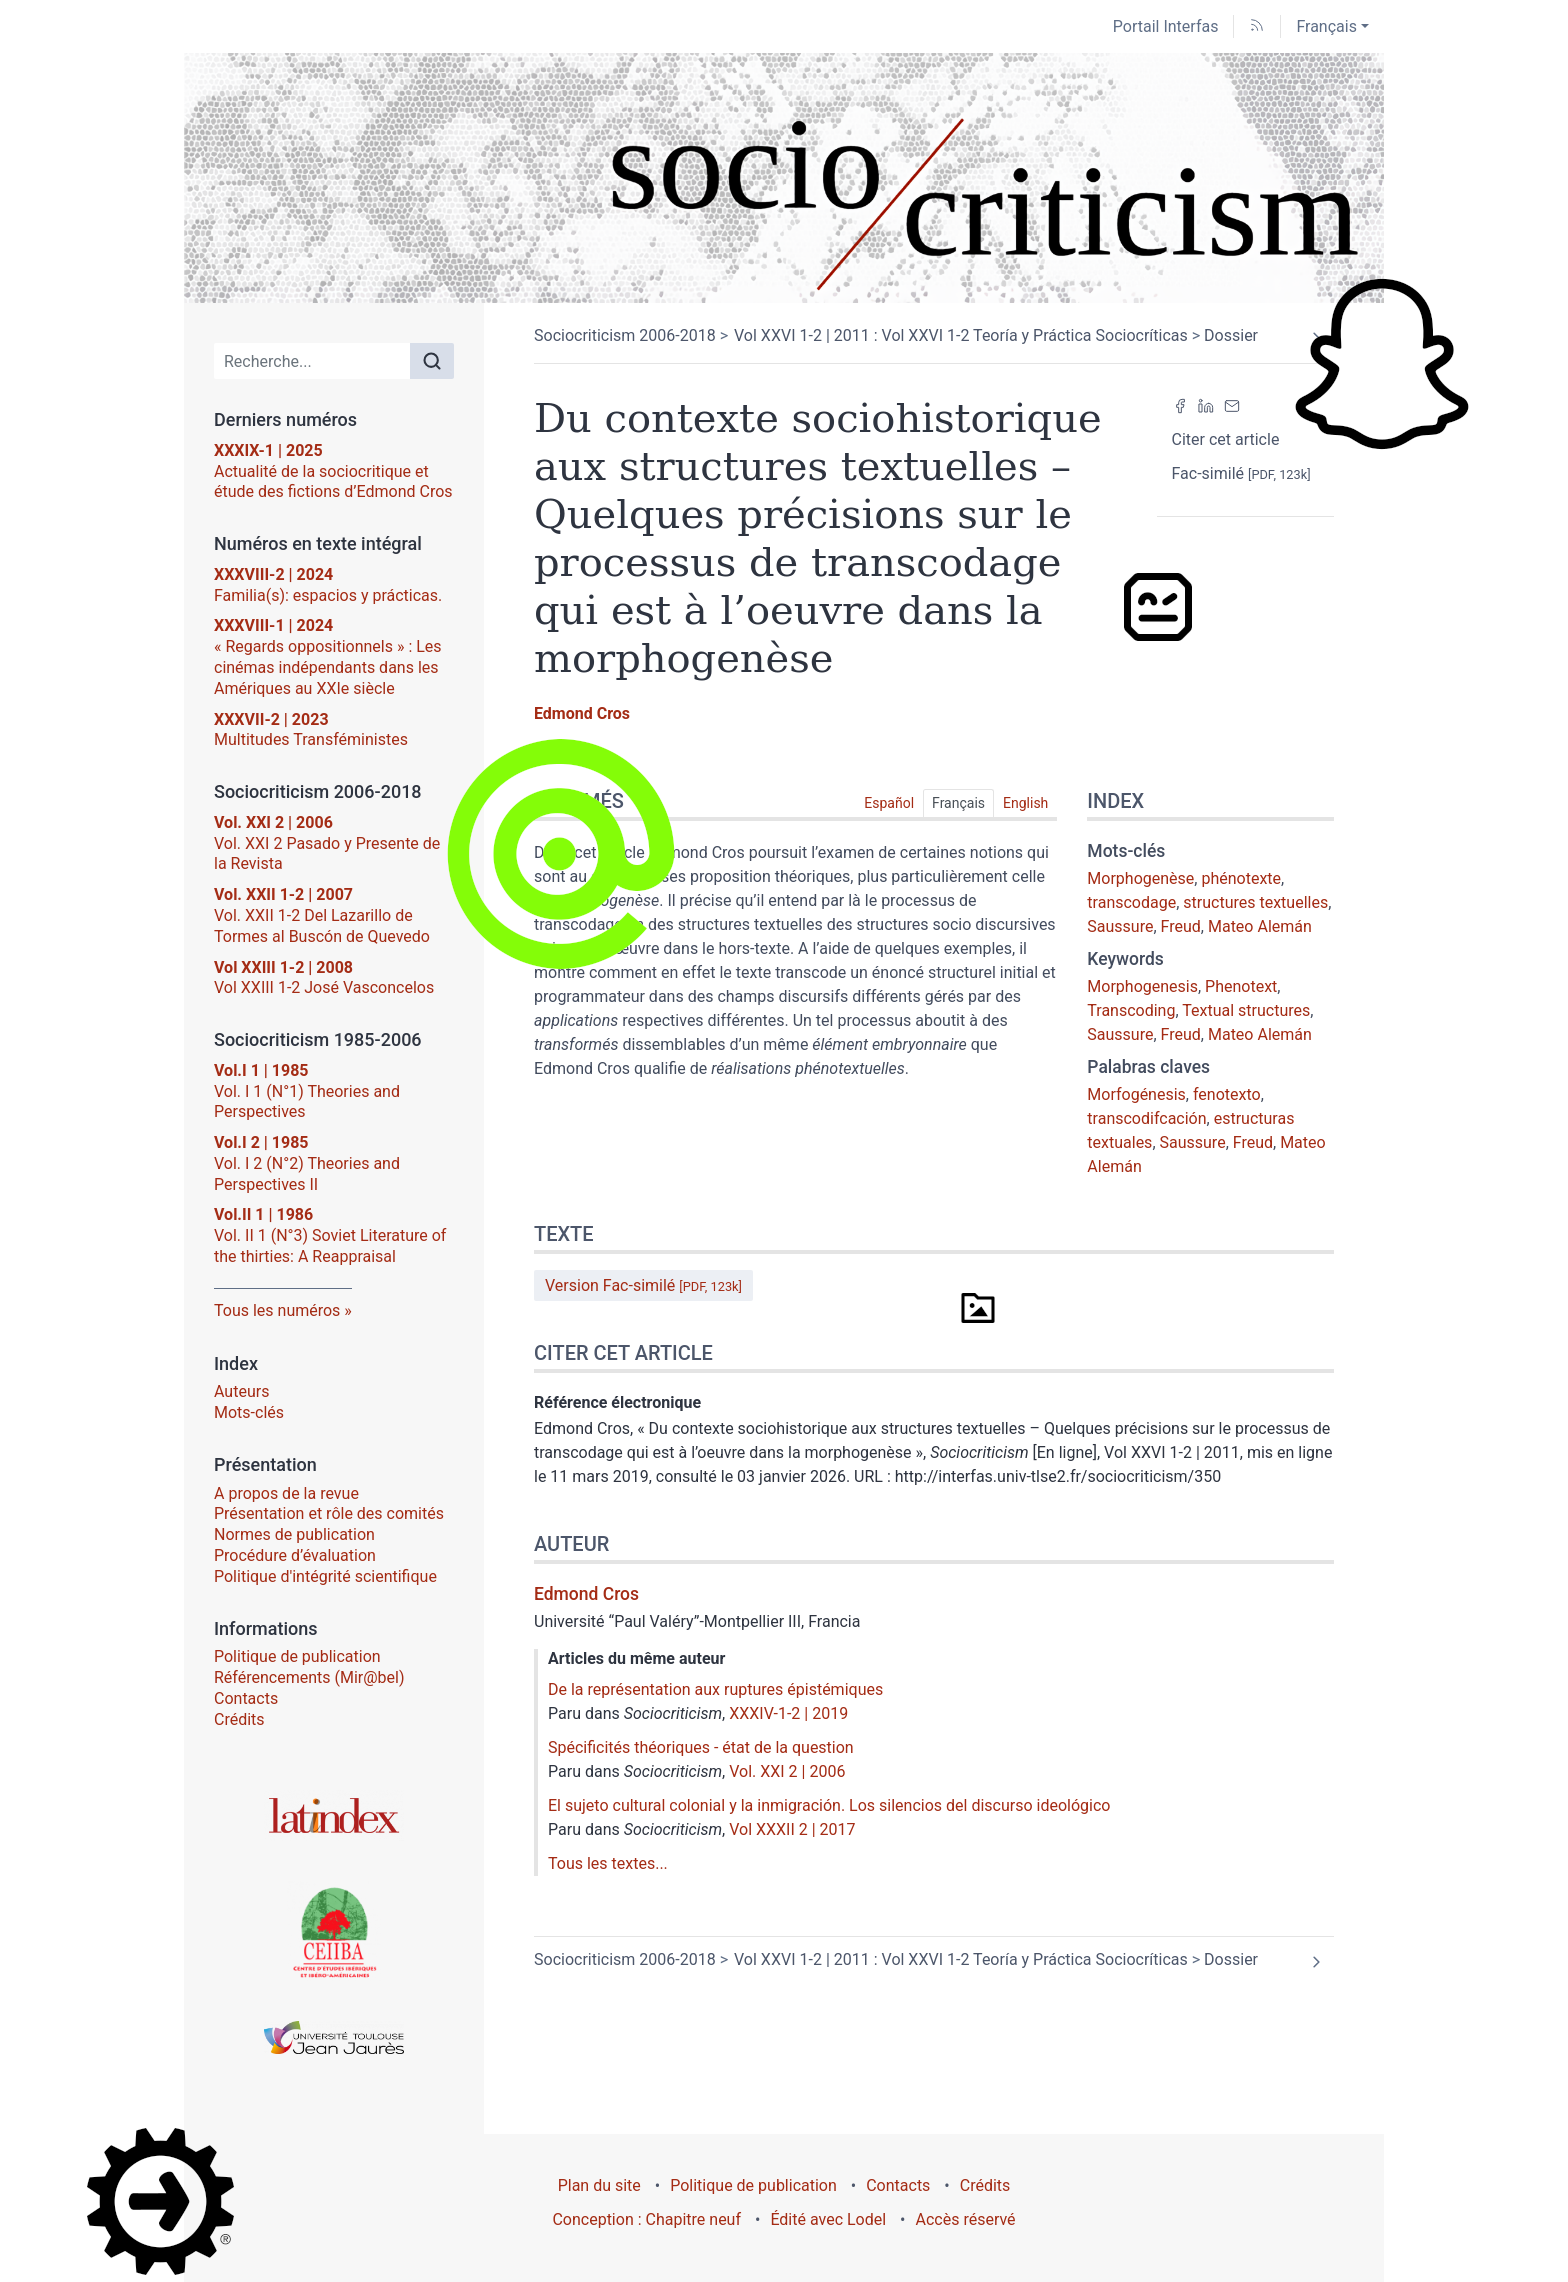 Image resolution: width=1568 pixels, height=2282 pixels. What do you see at coordinates (1158, 607) in the screenshot?
I see `robot framework logo` at bounding box center [1158, 607].